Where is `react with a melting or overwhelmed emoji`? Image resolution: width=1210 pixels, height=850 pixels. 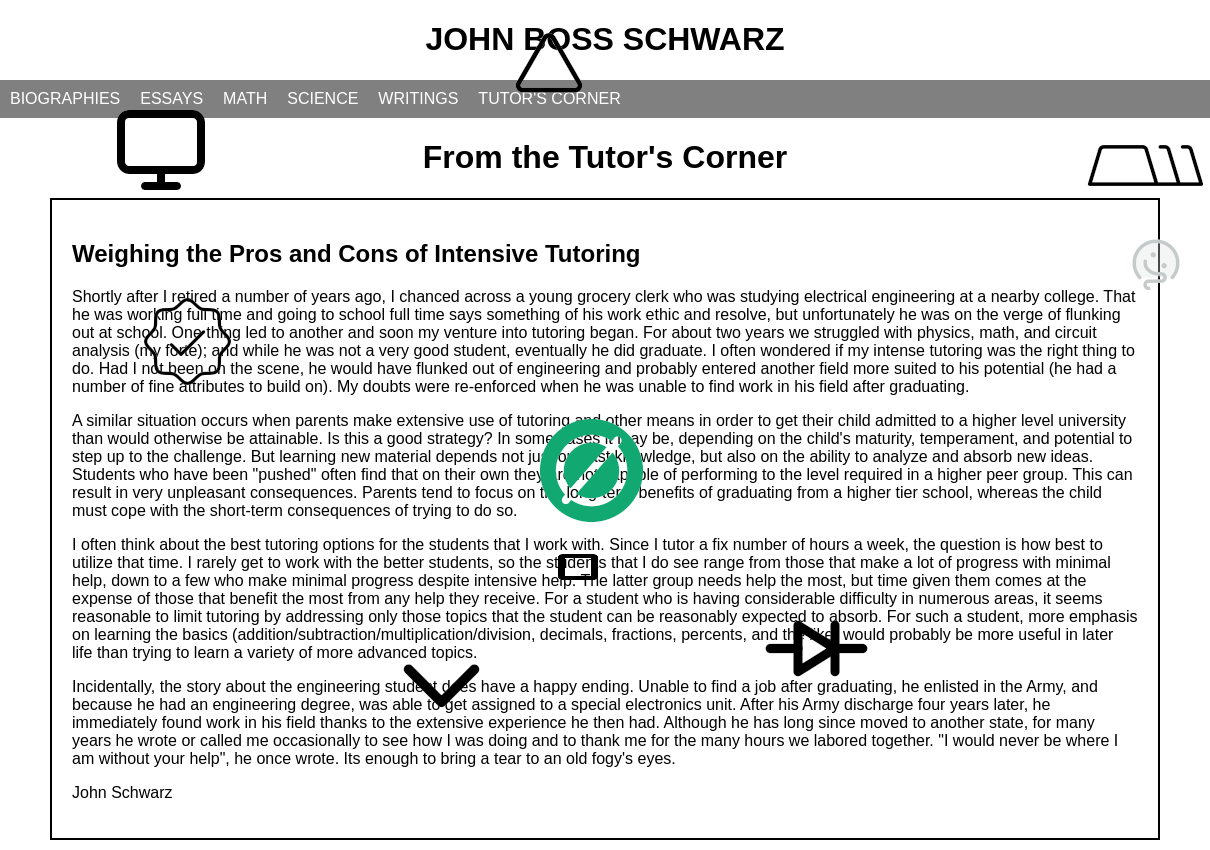 react with a melting or overwhelmed emoji is located at coordinates (1156, 263).